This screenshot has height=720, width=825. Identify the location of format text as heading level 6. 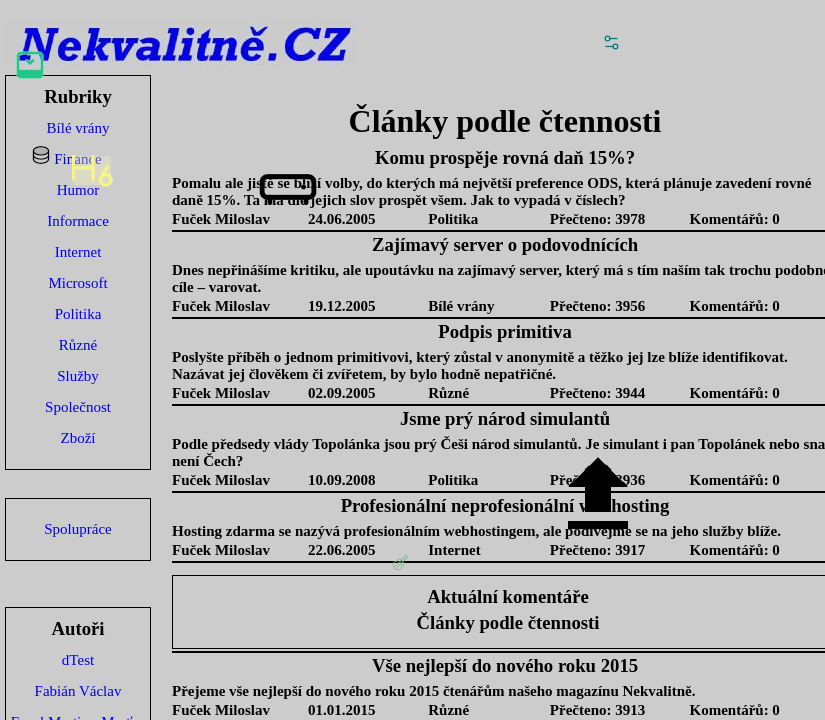
(90, 170).